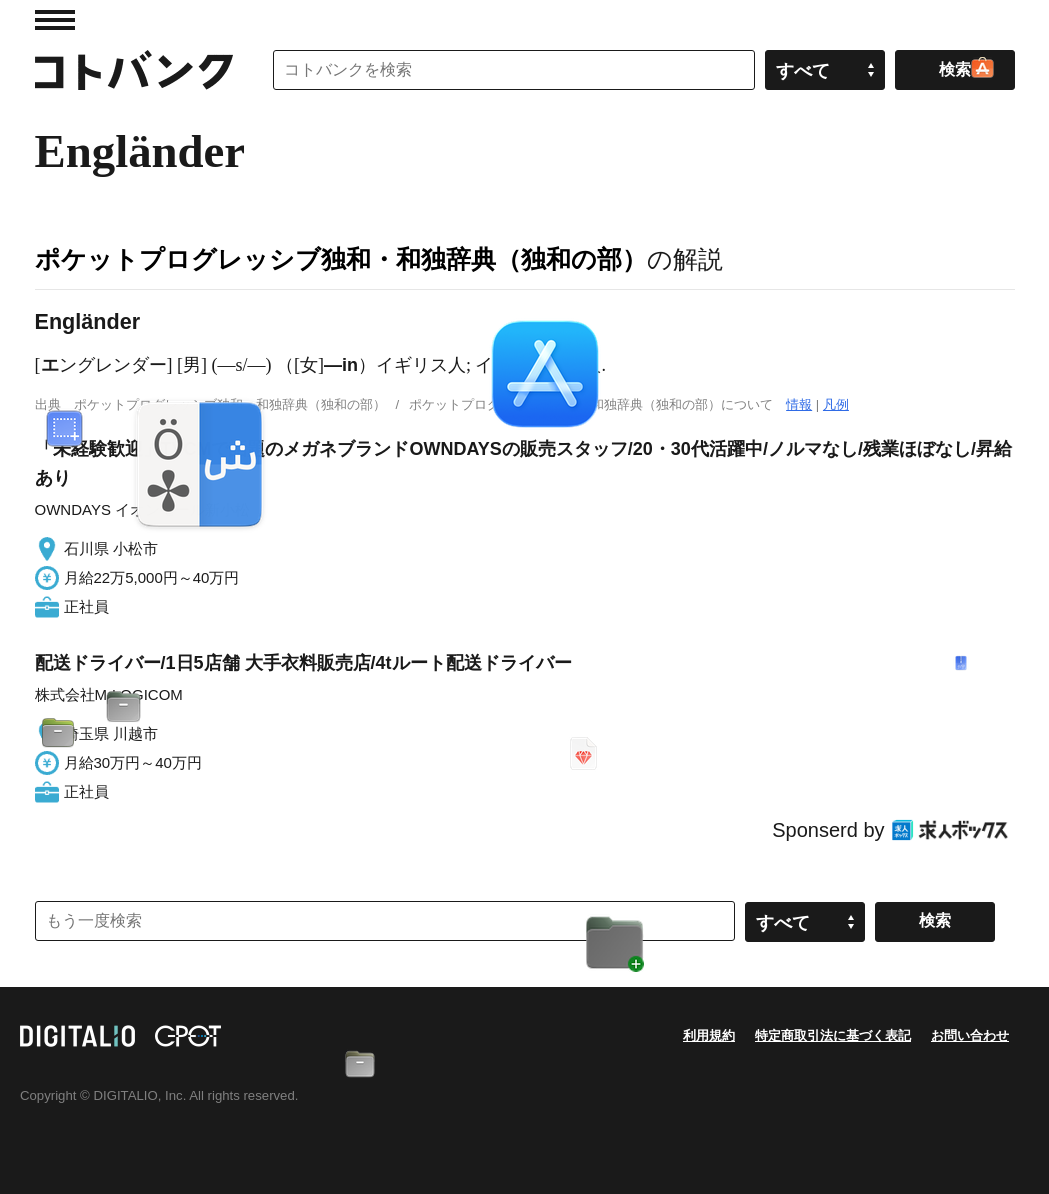  What do you see at coordinates (982, 68) in the screenshot?
I see `open the Ubuntu Software Center` at bounding box center [982, 68].